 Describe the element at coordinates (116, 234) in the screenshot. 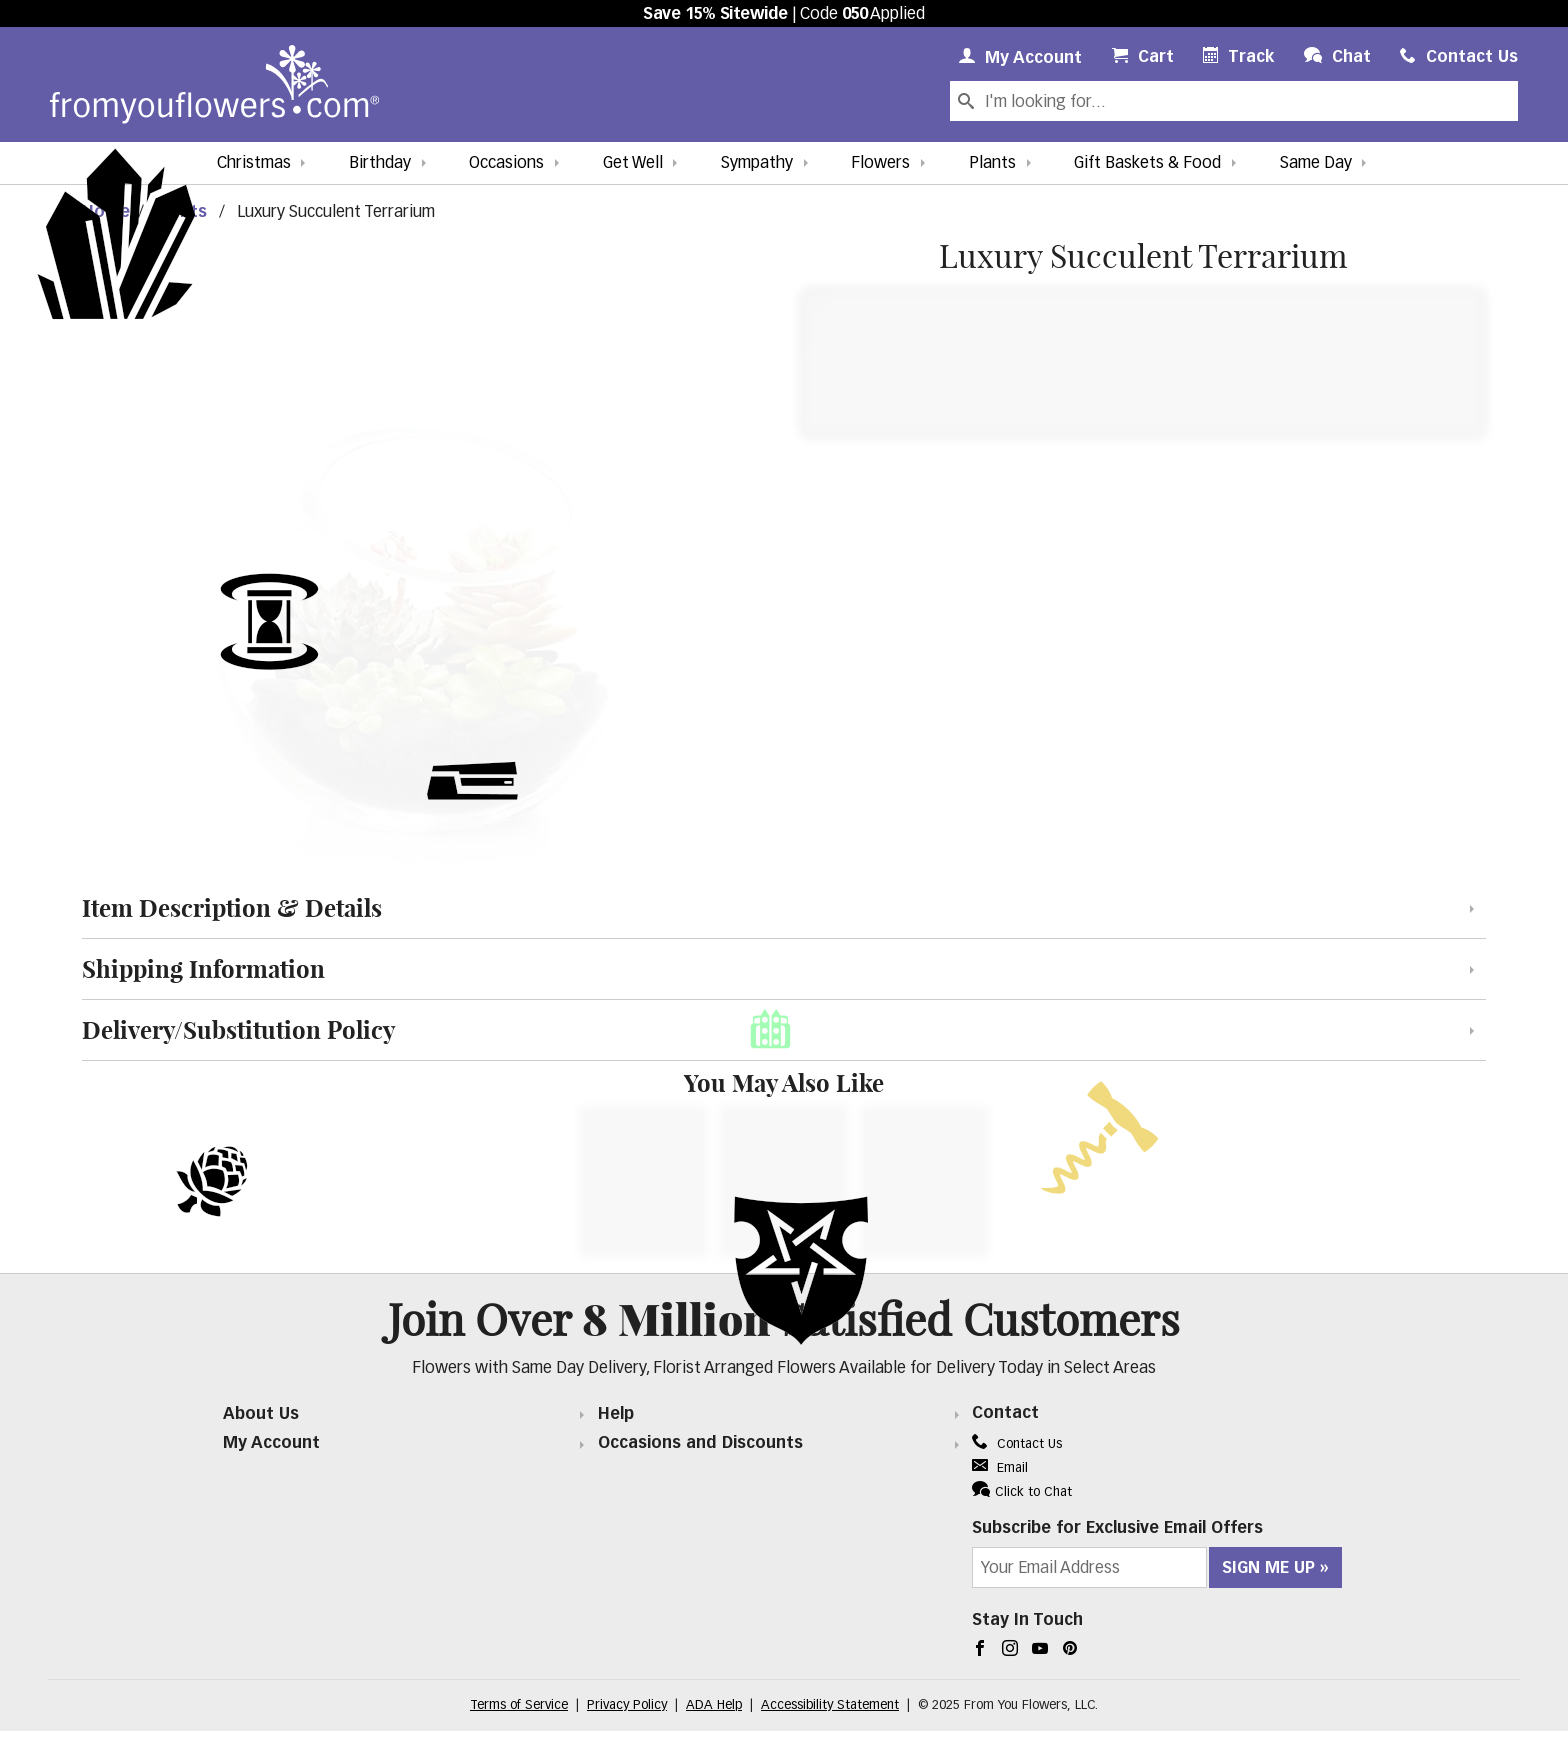

I see `view crystal resources or inventory` at that location.